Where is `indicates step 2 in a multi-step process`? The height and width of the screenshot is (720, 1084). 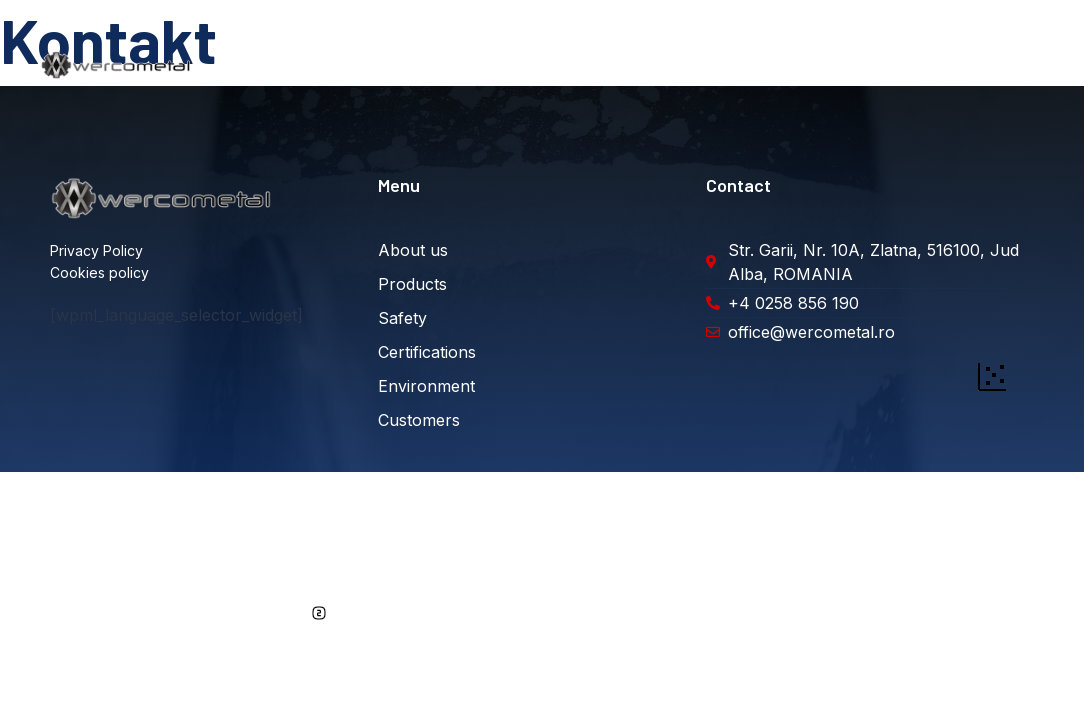
indicates step 2 in a multi-step process is located at coordinates (319, 613).